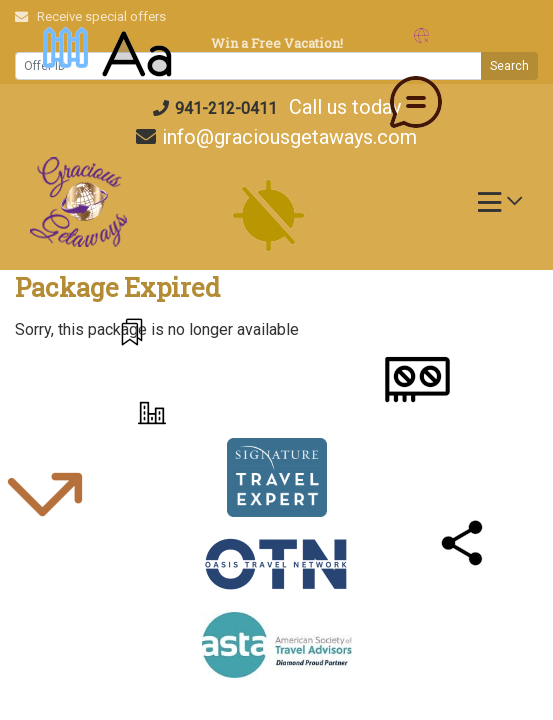 The height and width of the screenshot is (720, 553). What do you see at coordinates (138, 55) in the screenshot?
I see `adjust font or text size settings` at bounding box center [138, 55].